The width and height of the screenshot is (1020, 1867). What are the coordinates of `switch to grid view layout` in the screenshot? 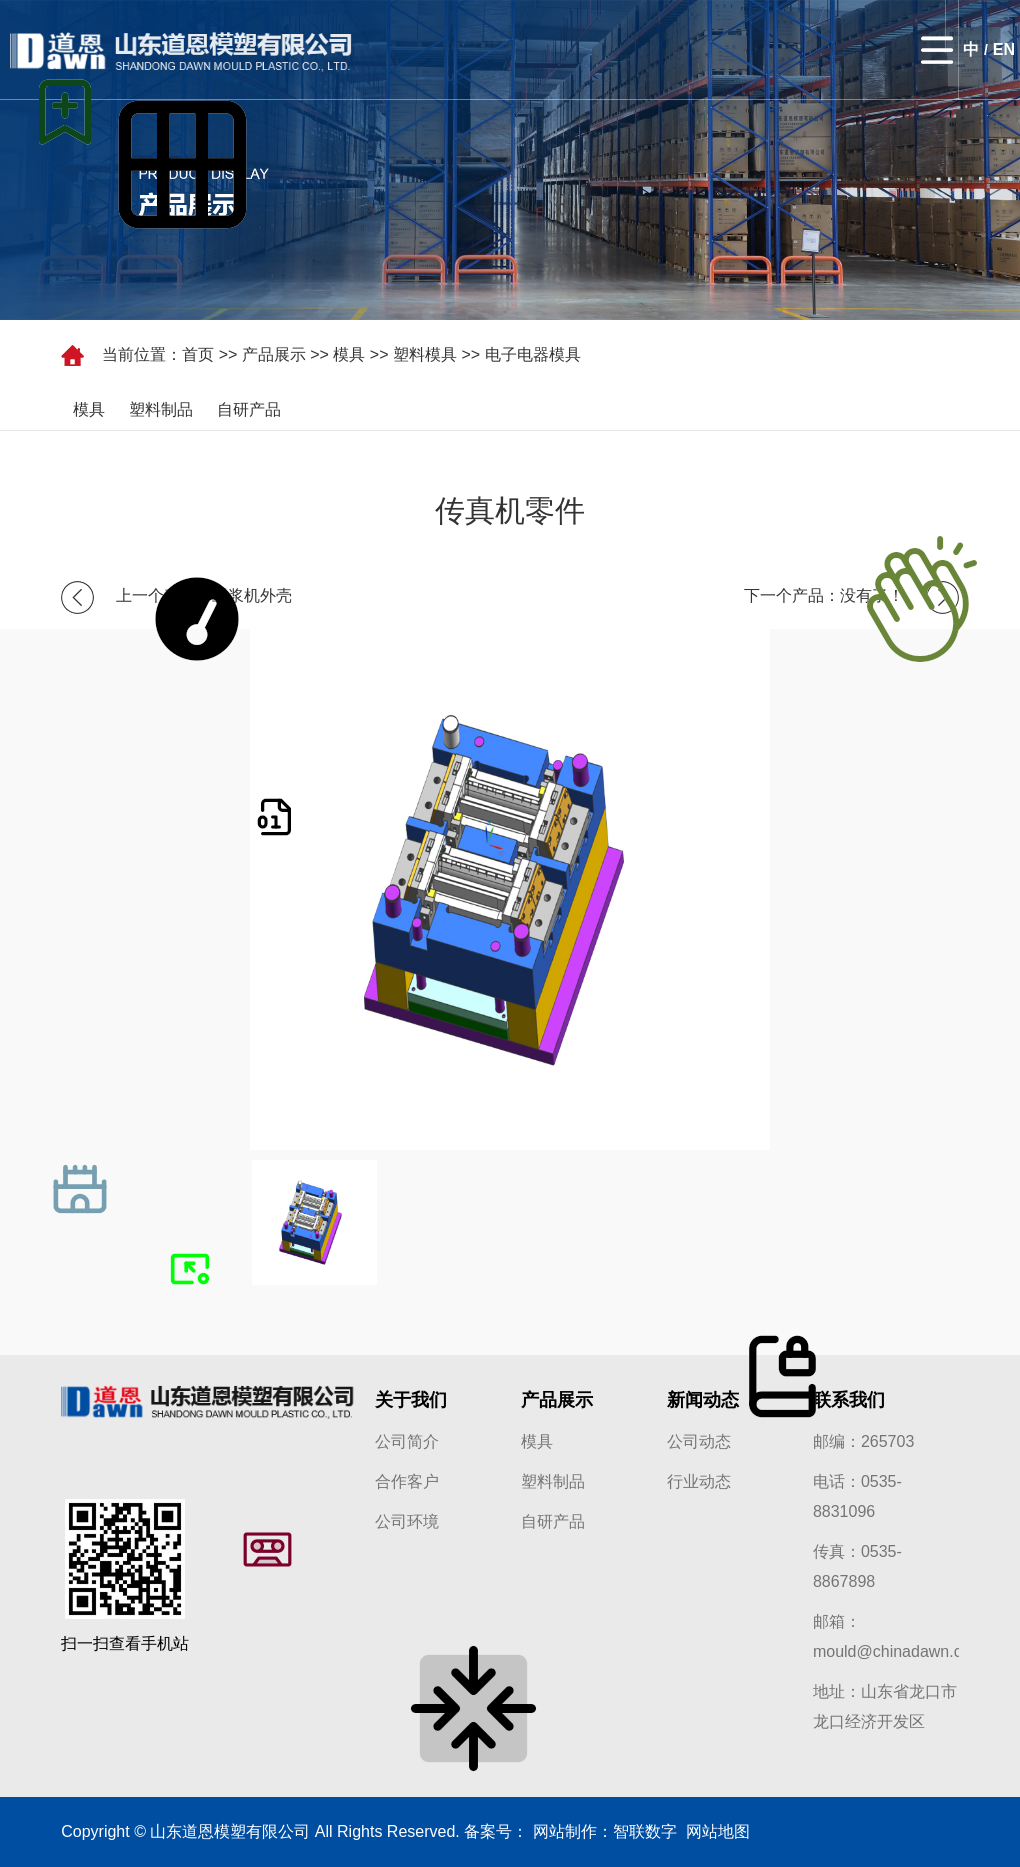 It's located at (182, 164).